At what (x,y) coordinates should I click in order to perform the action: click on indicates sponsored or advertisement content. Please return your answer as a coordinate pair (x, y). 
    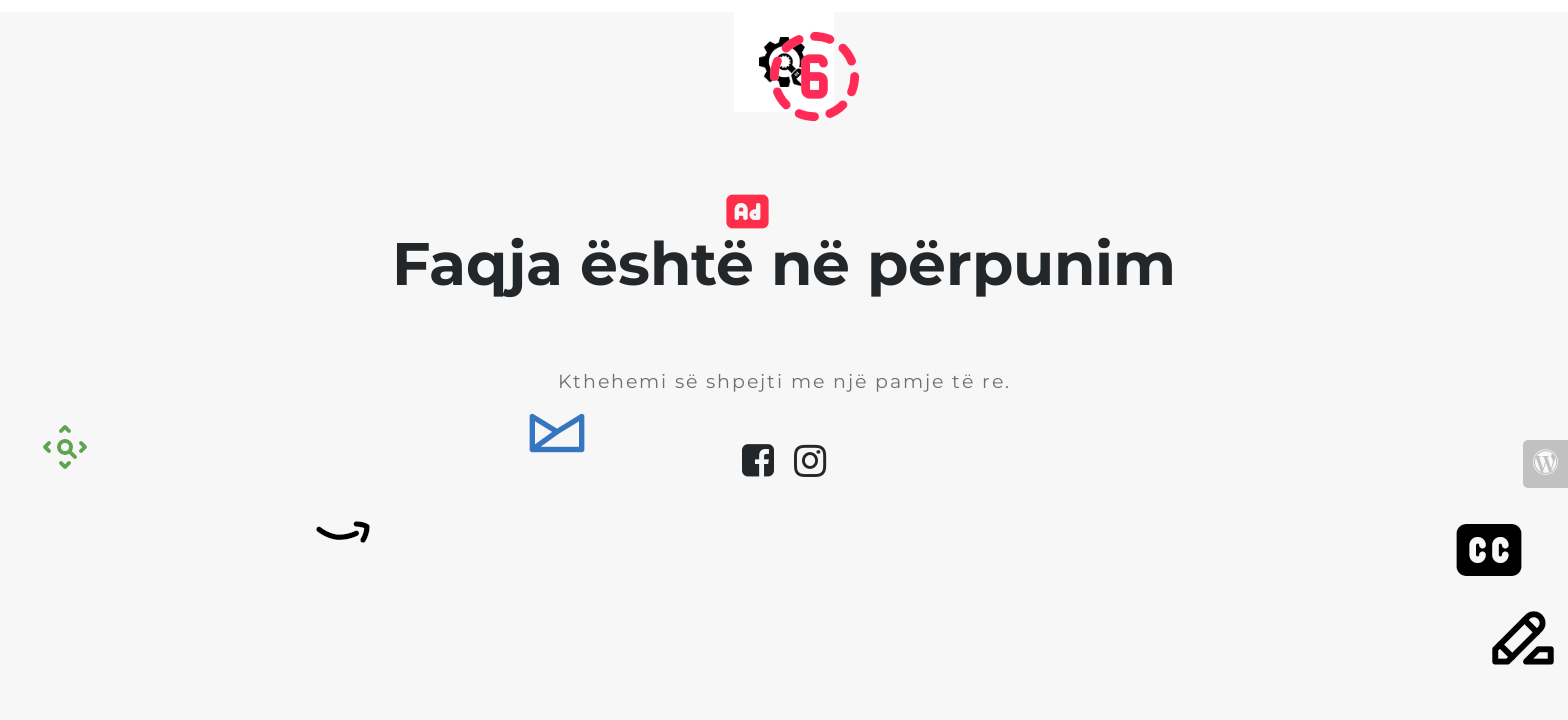
    Looking at the image, I should click on (747, 211).